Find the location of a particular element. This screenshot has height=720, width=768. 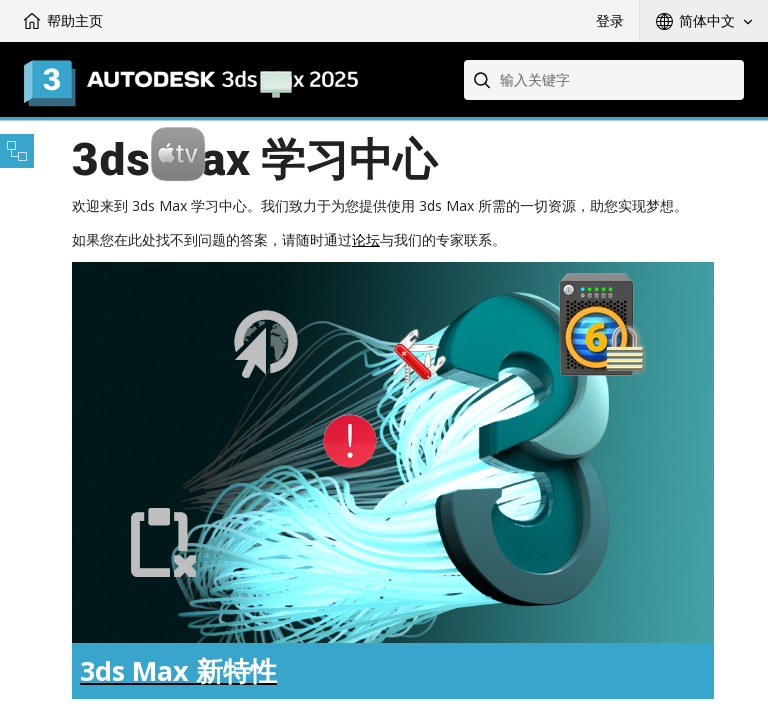

indicates a warning or caution in a dialog is located at coordinates (350, 441).